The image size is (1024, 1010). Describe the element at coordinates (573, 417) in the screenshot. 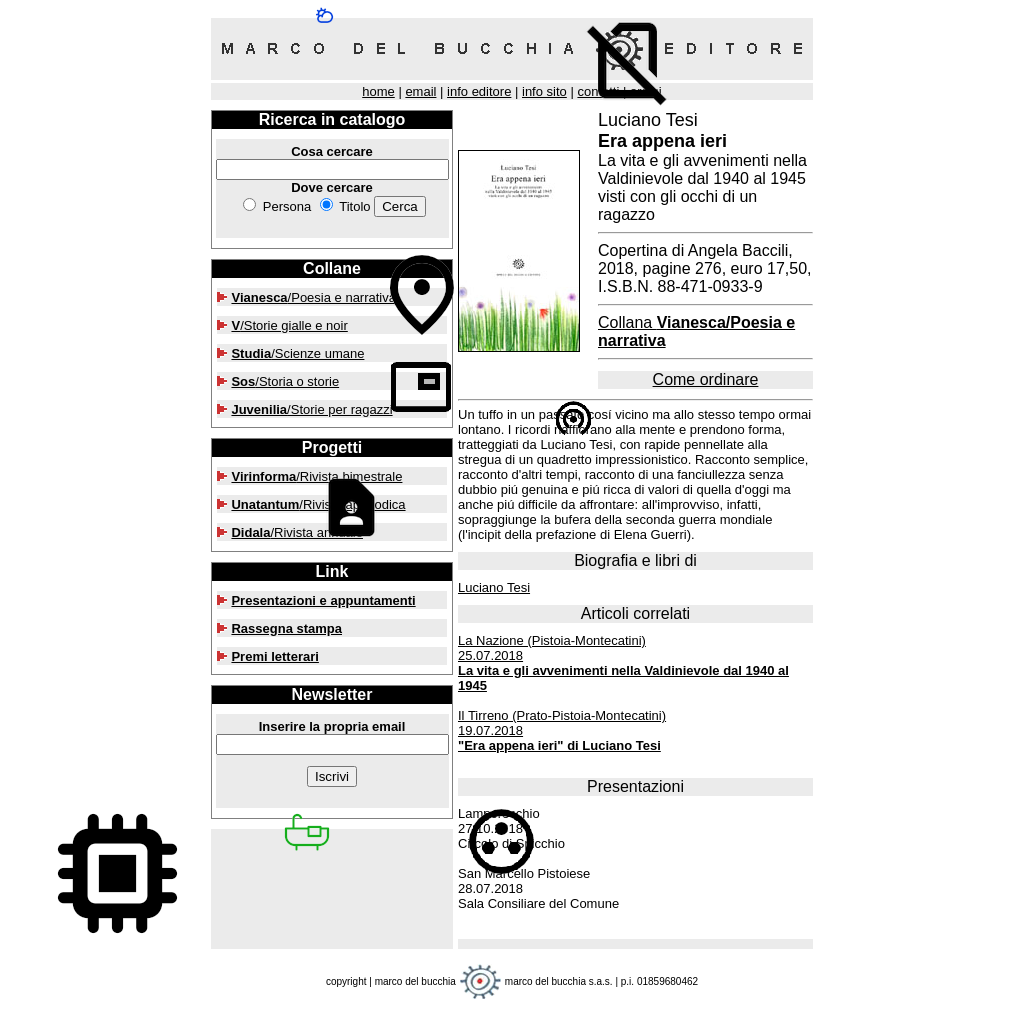

I see `enable mobile hotspot or wifi tethering` at that location.